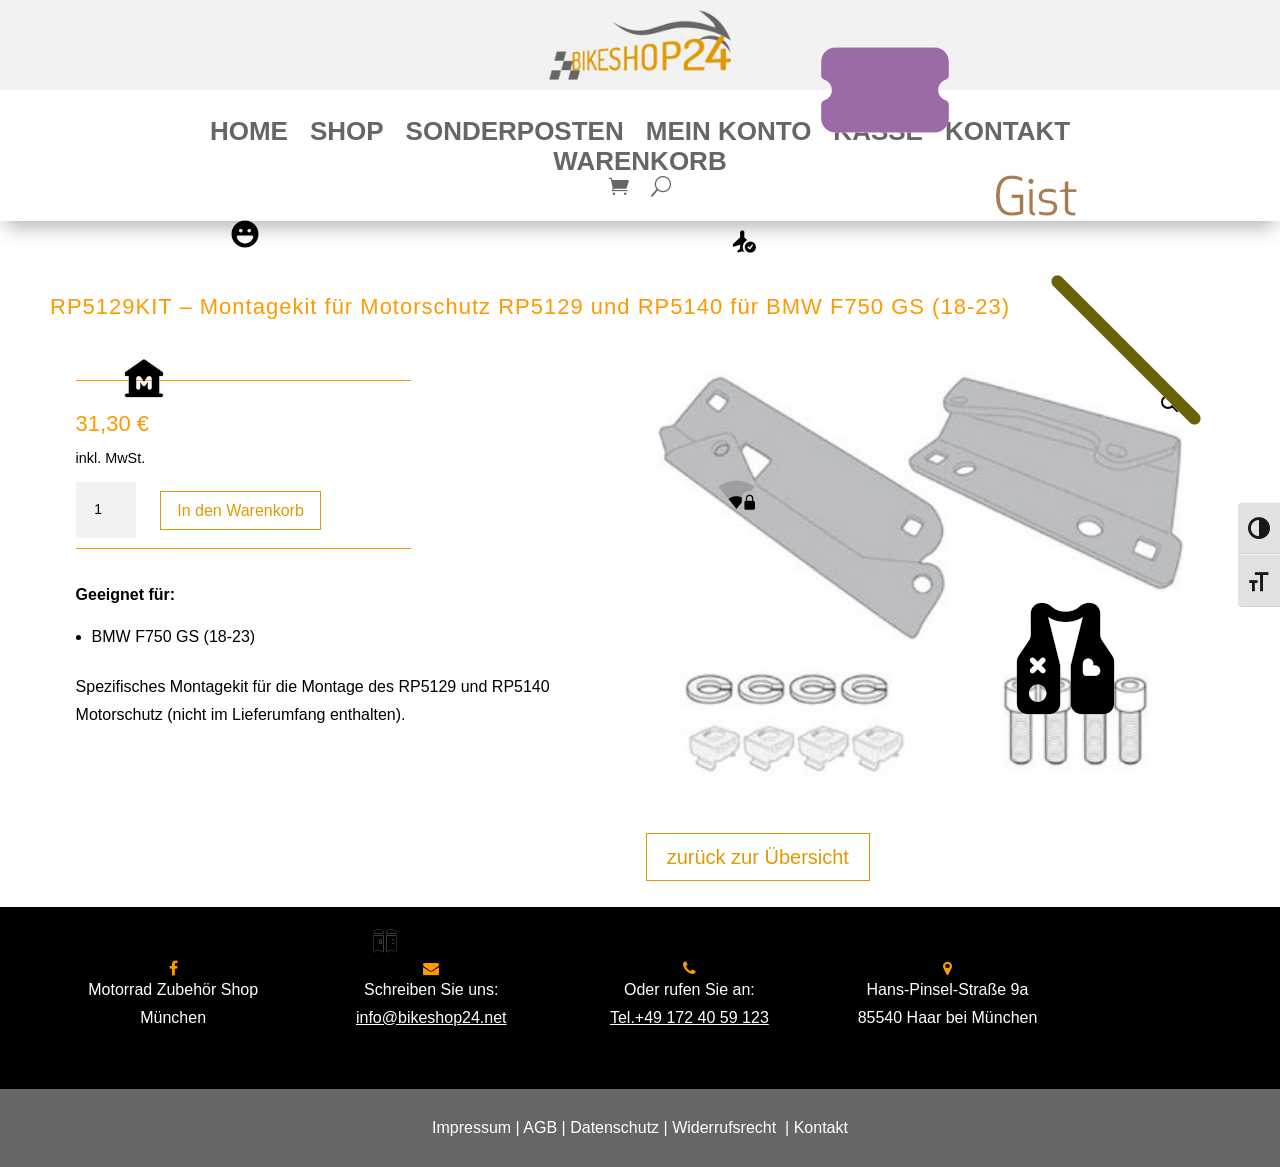 The width and height of the screenshot is (1280, 1167). What do you see at coordinates (1065, 658) in the screenshot?
I see `safety vest or protective gear settings` at bounding box center [1065, 658].